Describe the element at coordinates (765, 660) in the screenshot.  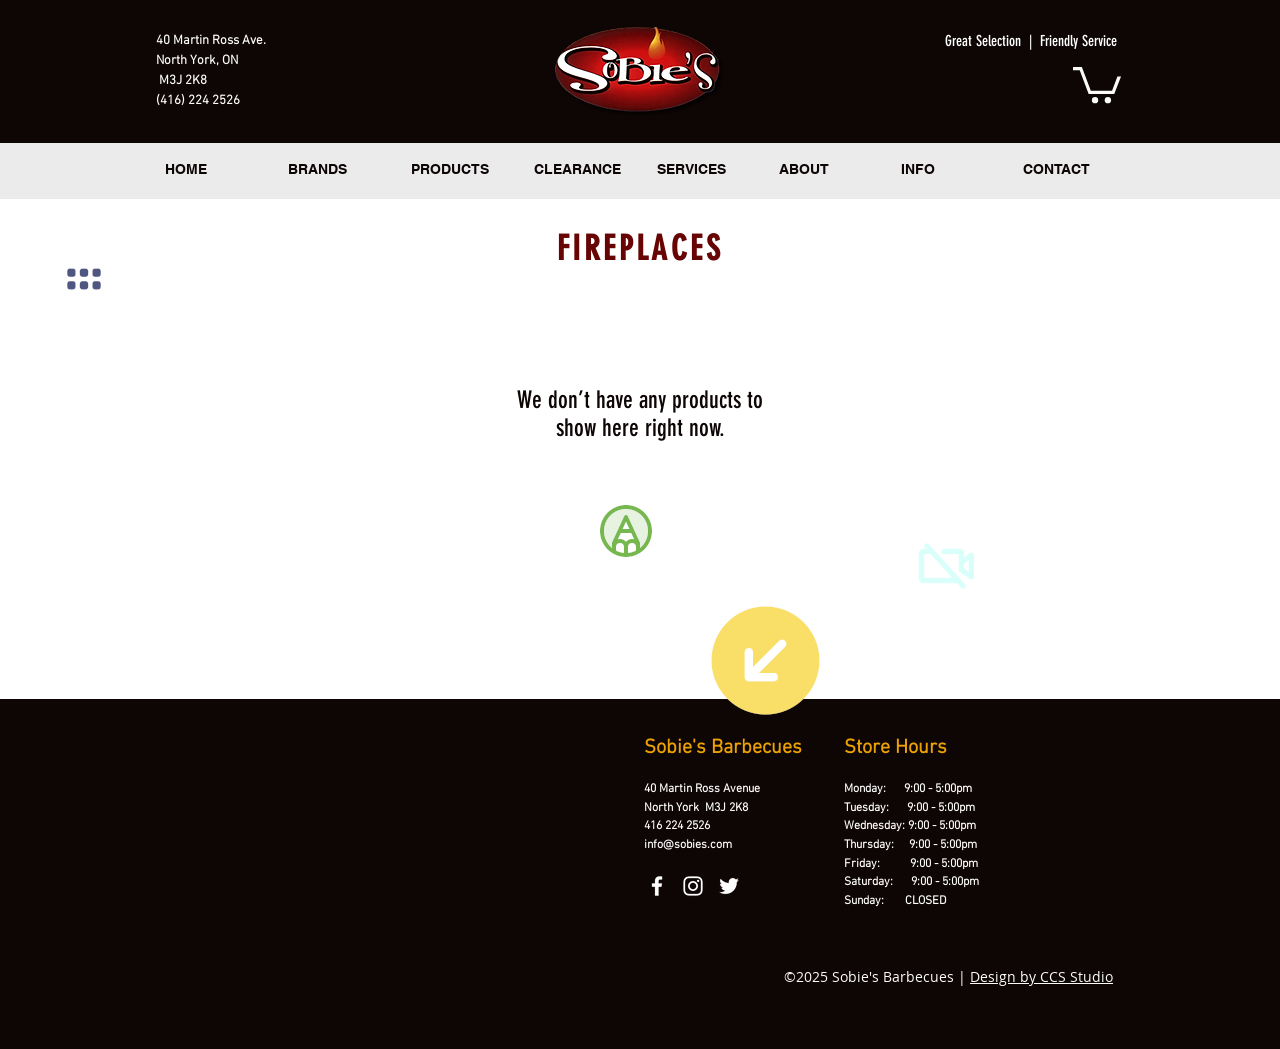
I see `navigate to previous or lower-left content` at that location.